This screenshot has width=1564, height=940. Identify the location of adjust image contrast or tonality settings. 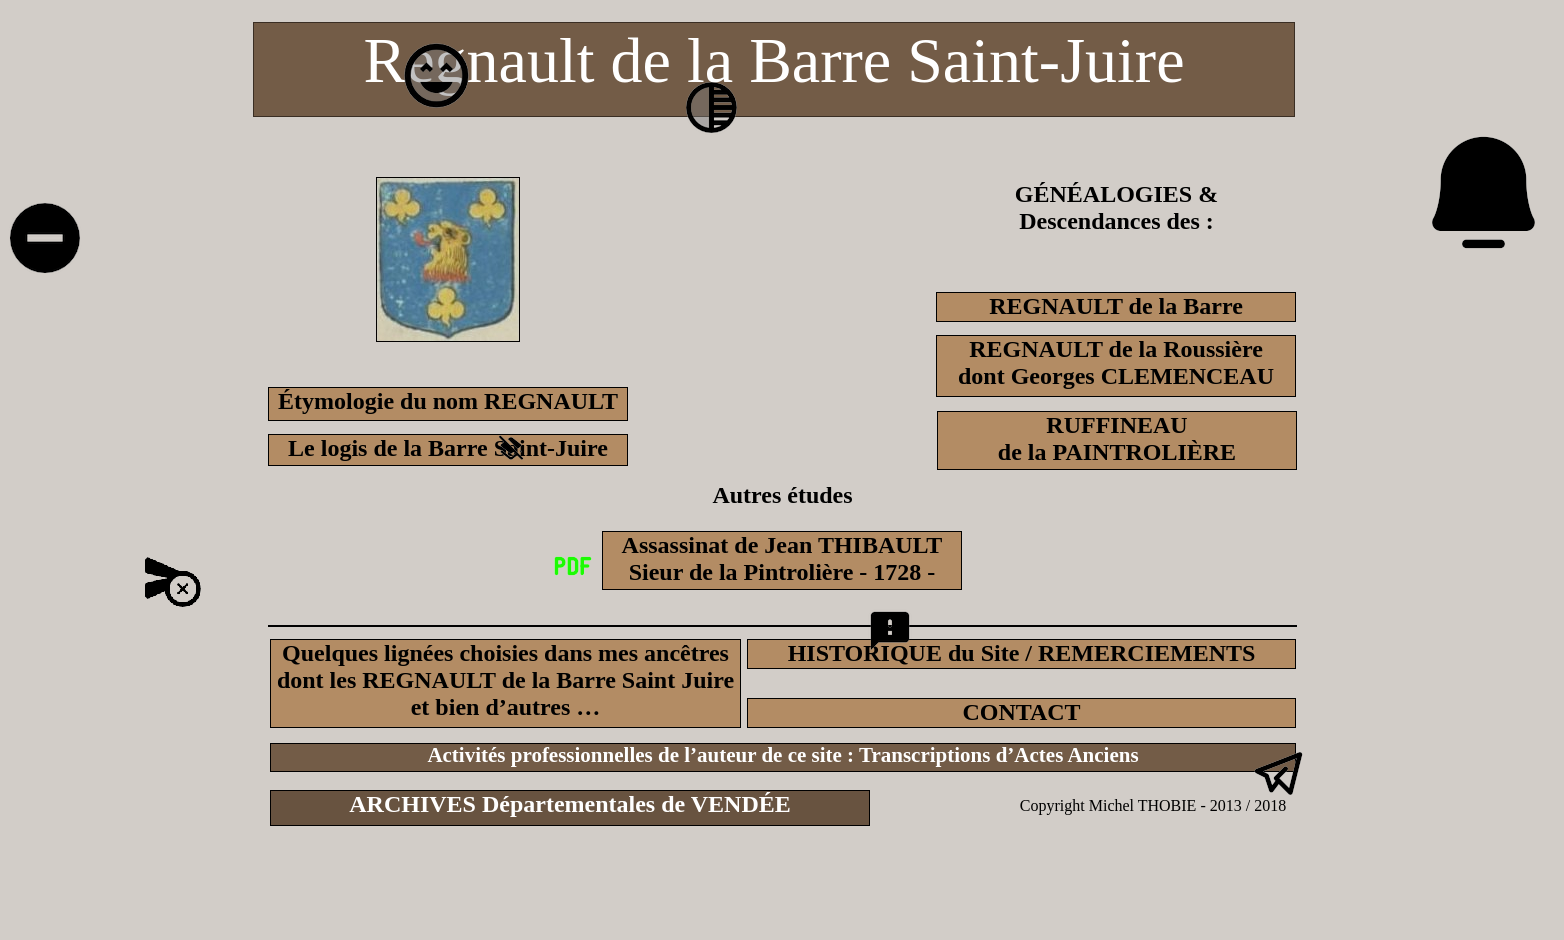
(711, 107).